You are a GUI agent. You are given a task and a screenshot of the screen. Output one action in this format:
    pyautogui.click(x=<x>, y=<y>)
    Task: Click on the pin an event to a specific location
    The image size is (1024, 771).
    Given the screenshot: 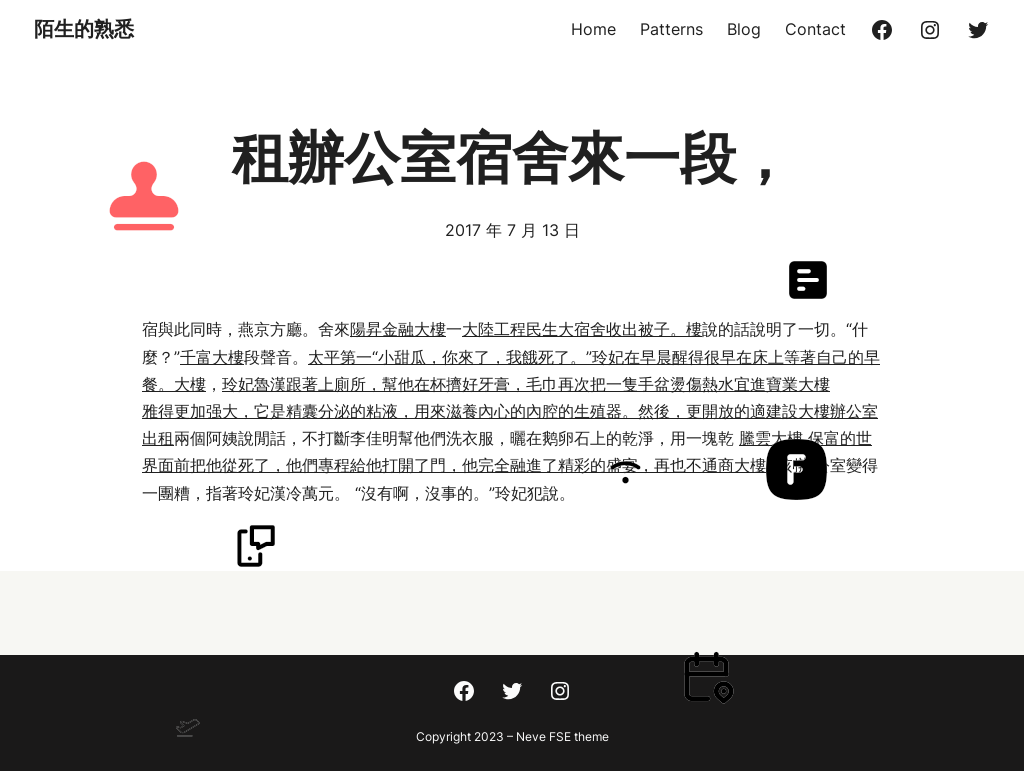 What is the action you would take?
    pyautogui.click(x=706, y=676)
    